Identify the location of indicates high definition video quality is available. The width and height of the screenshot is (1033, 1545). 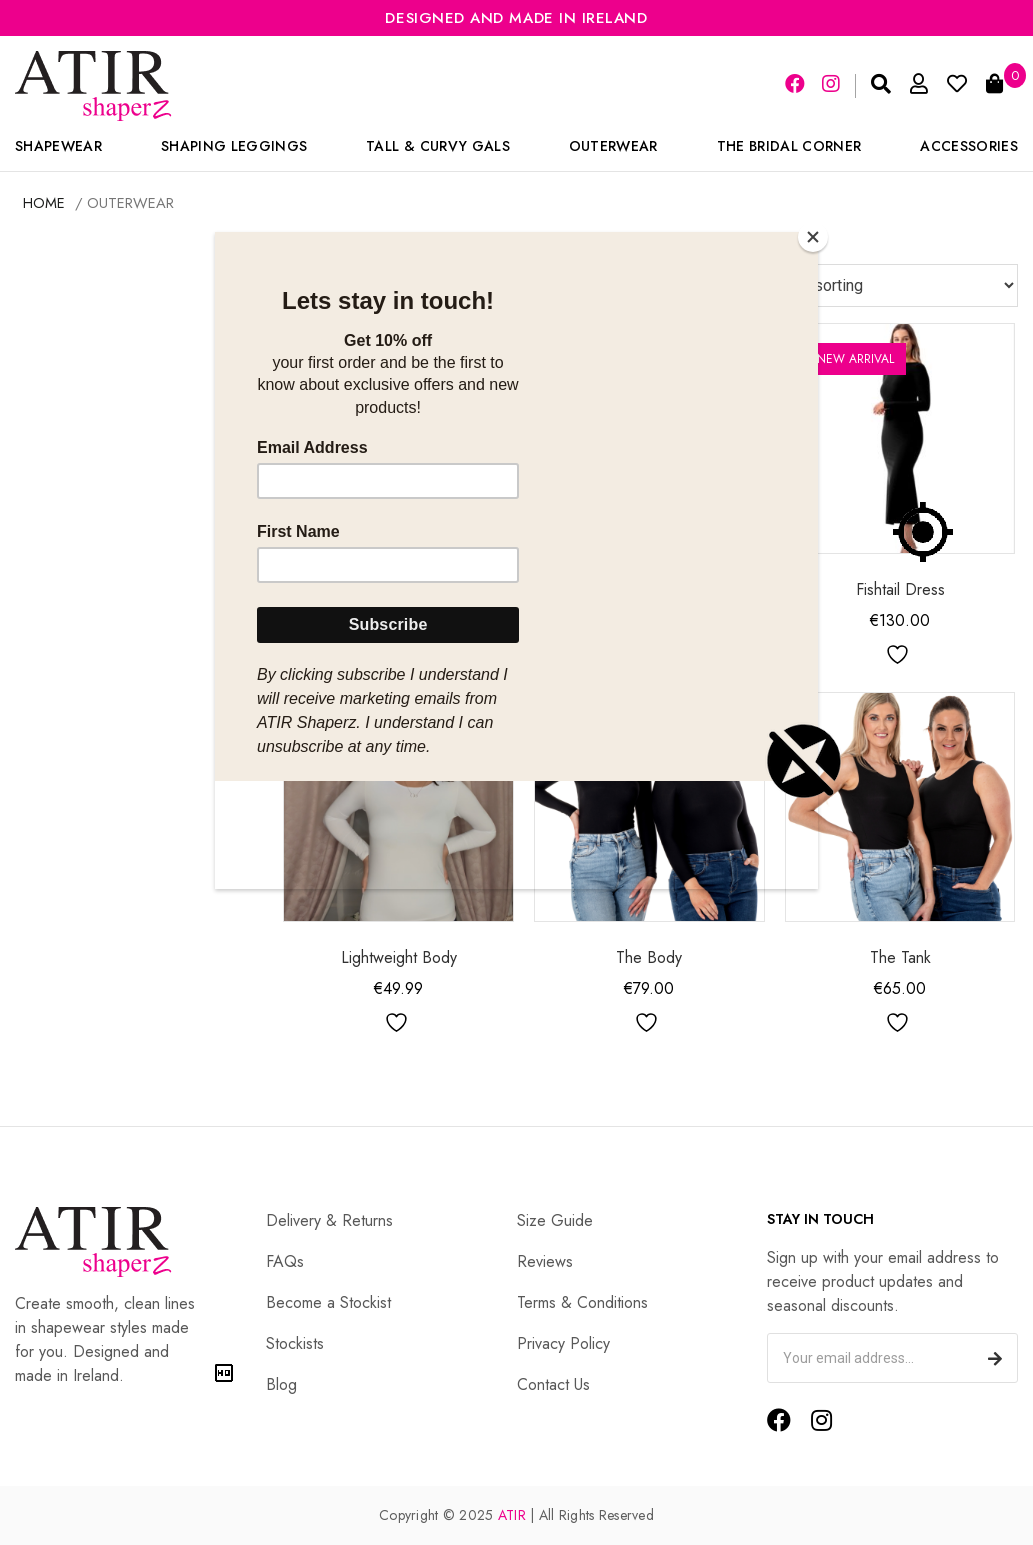
(224, 1373).